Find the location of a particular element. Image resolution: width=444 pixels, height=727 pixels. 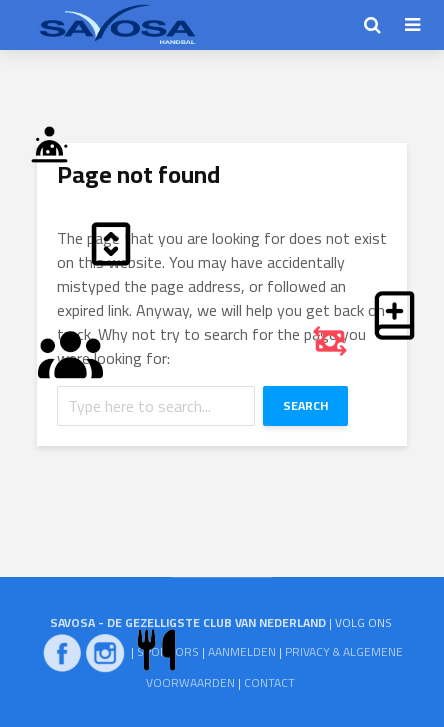

view audience or attendee list is located at coordinates (49, 144).